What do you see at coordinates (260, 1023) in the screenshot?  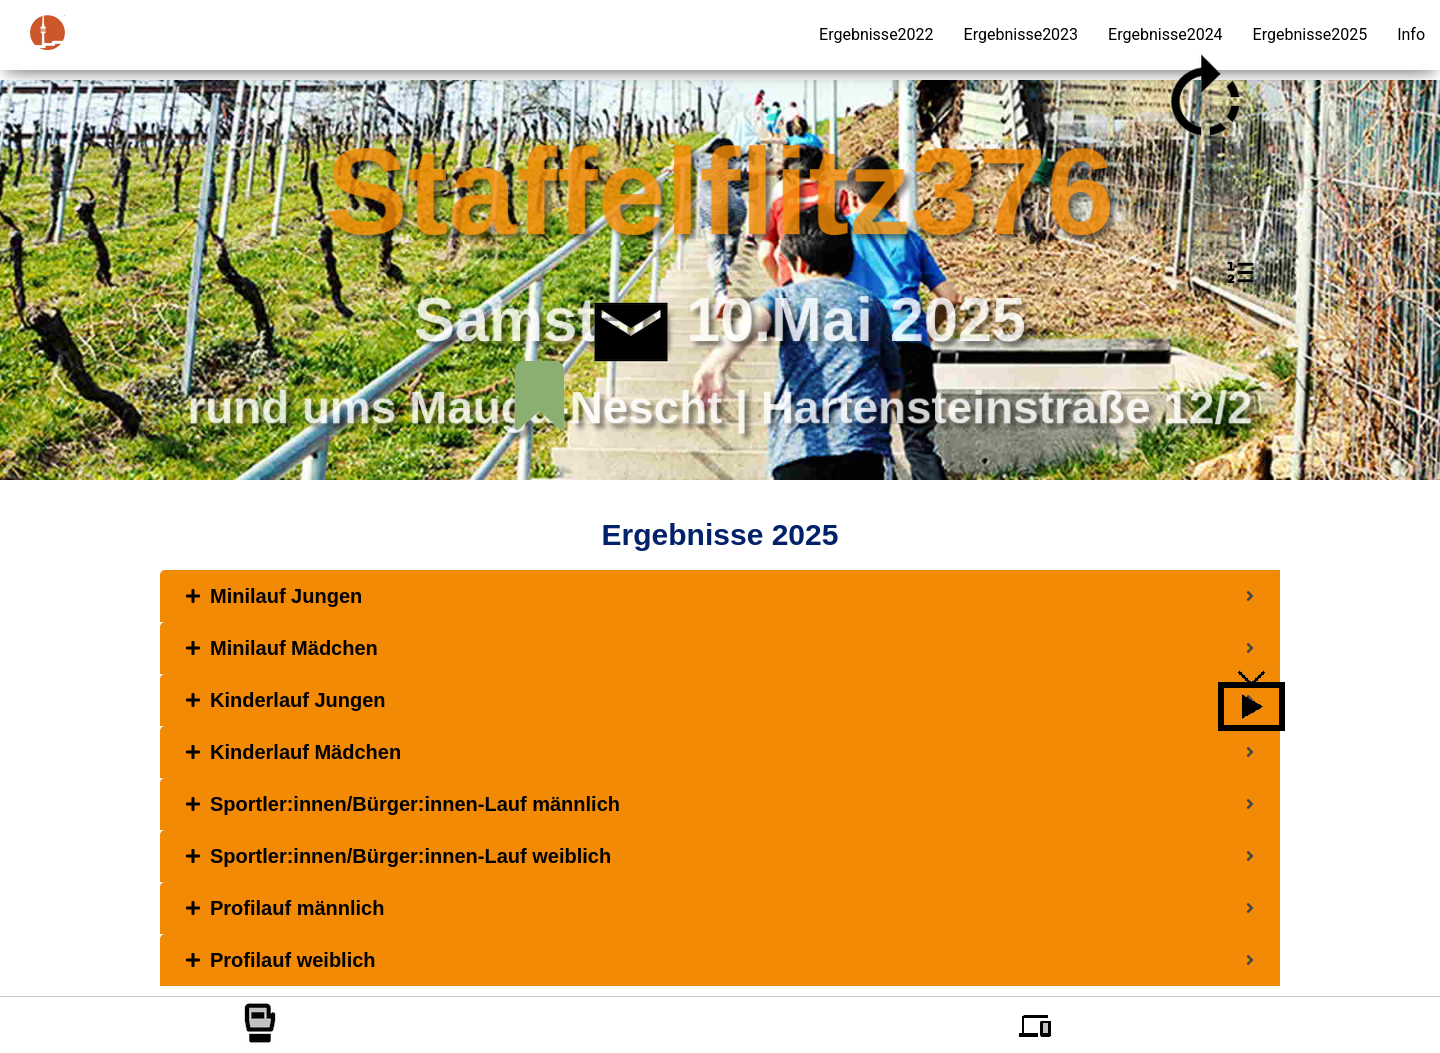 I see `access mixed martial arts or boxing content` at bounding box center [260, 1023].